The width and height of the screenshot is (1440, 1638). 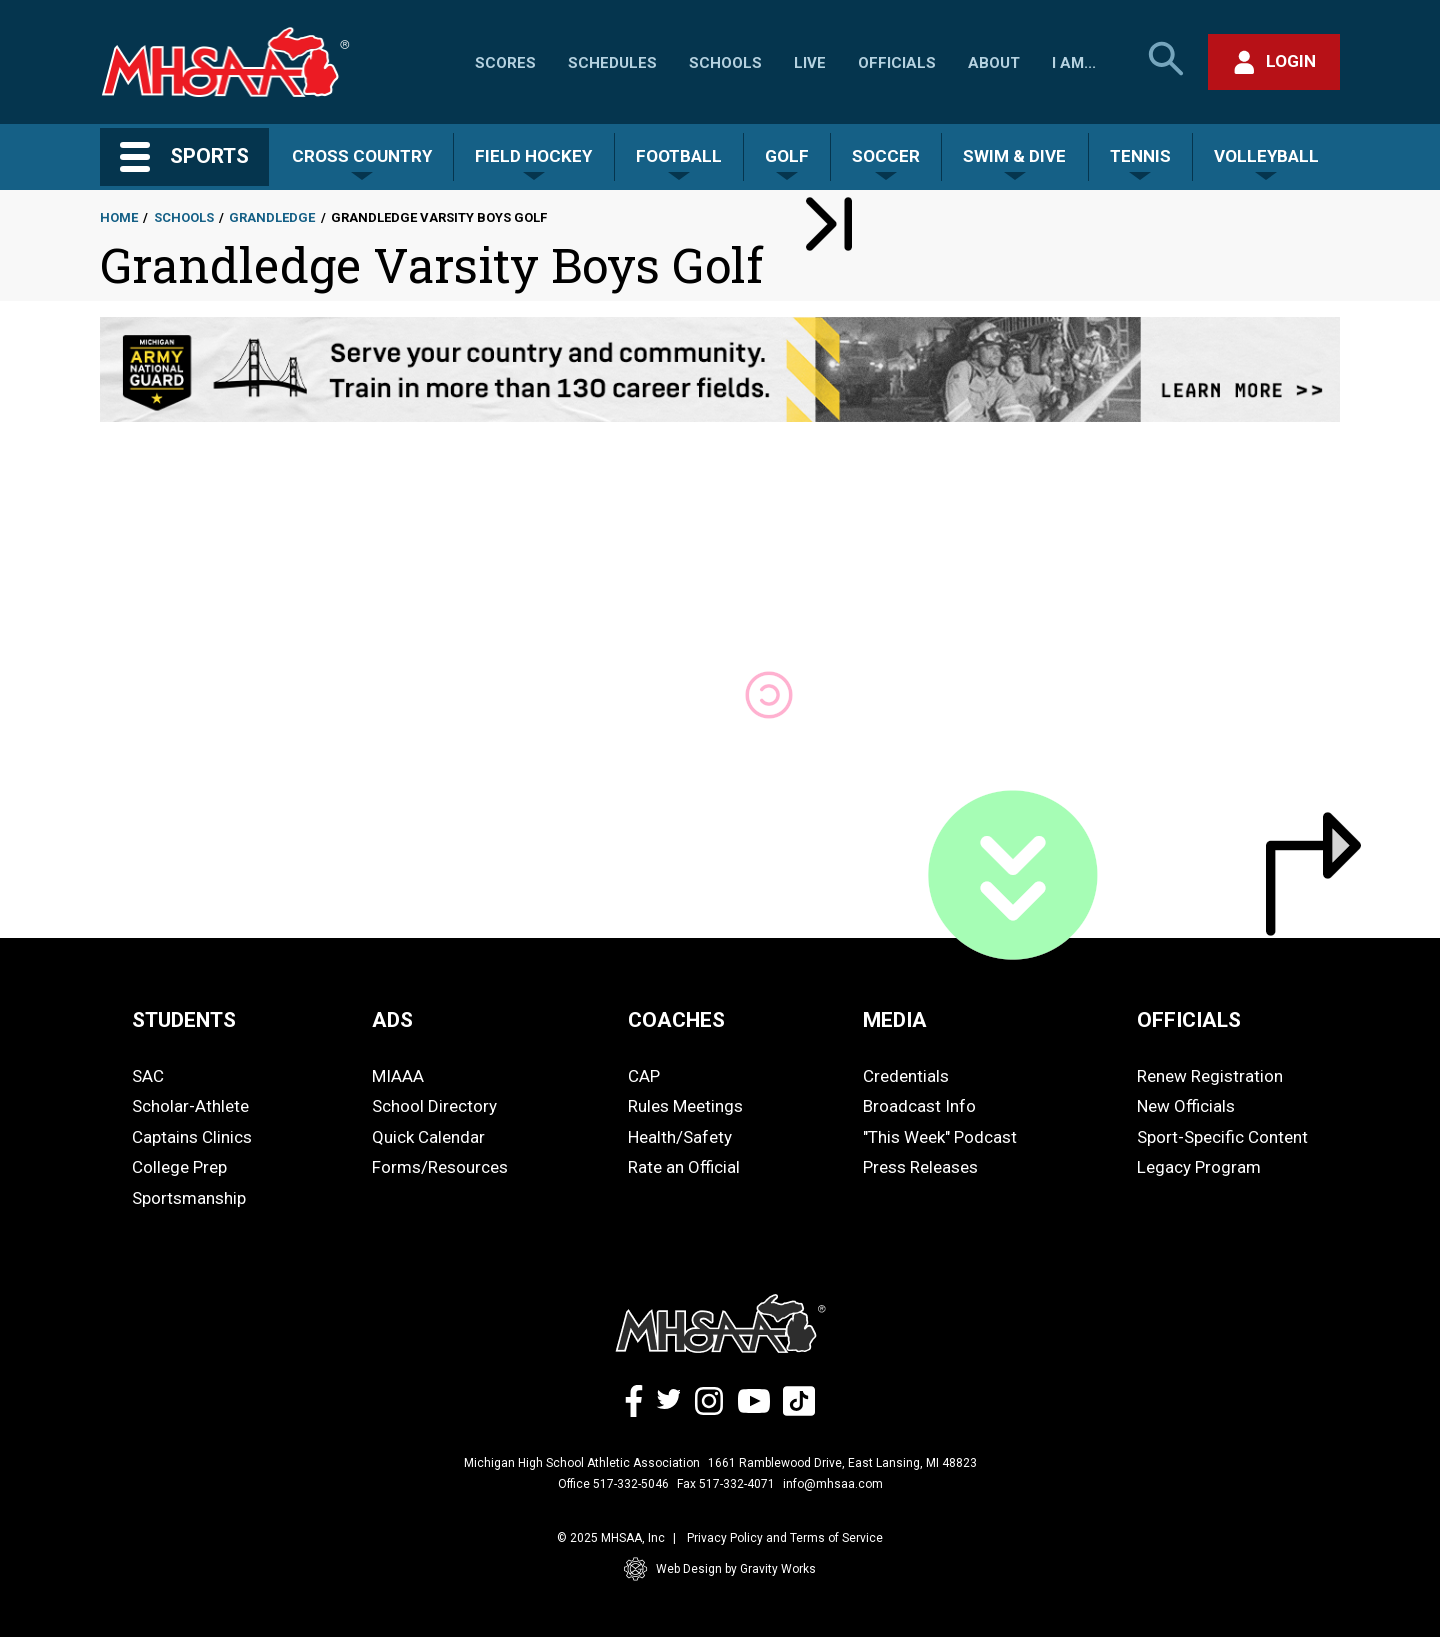 I want to click on skip to the end of a playlist or track, so click(x=829, y=224).